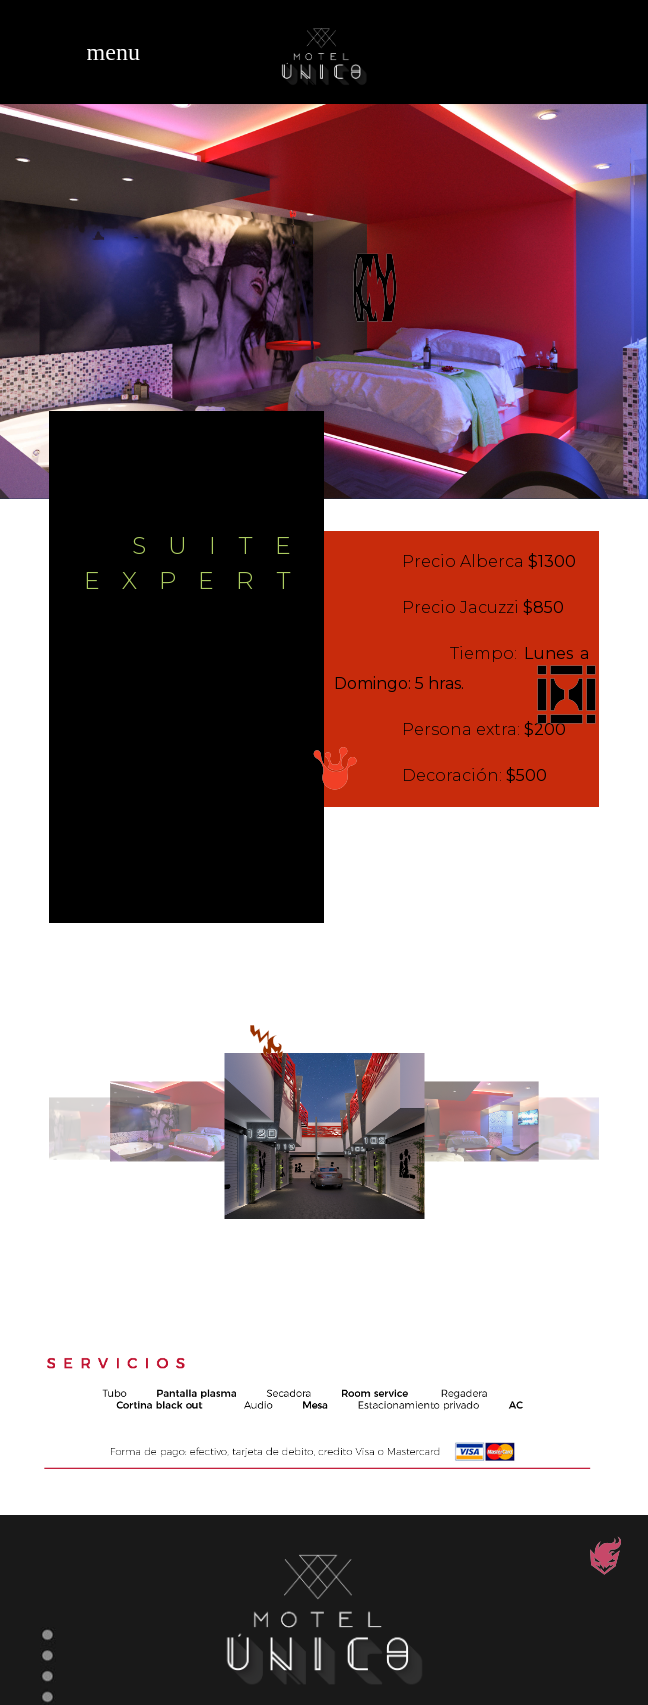 The height and width of the screenshot is (1705, 648). I want to click on select mucous pillar creature or obstacle in game, so click(374, 287).